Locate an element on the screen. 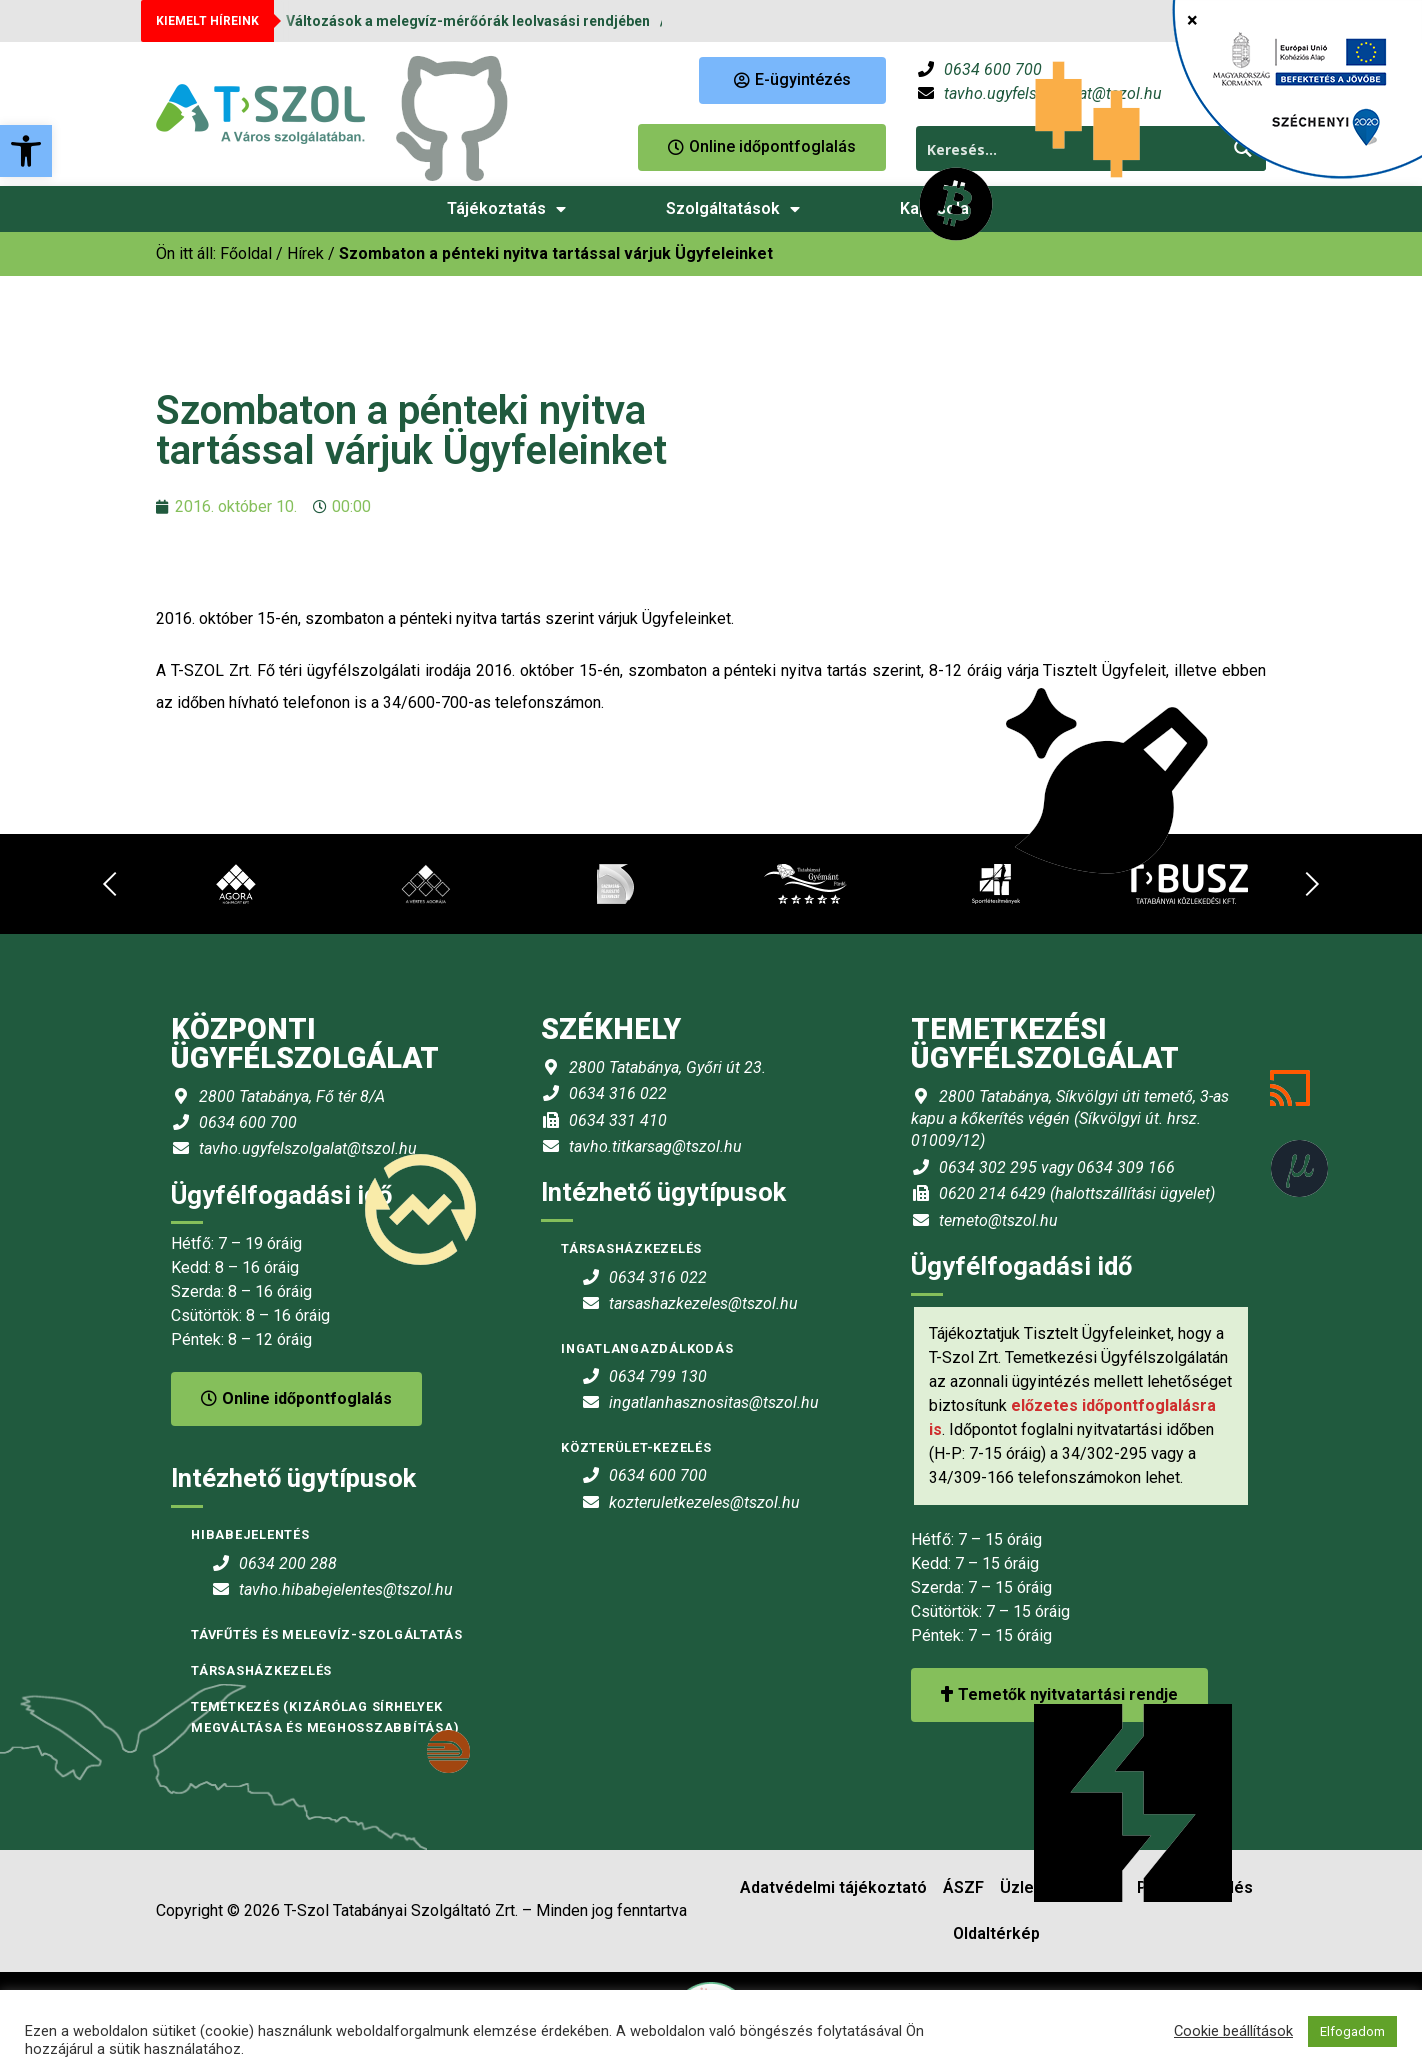 The height and width of the screenshot is (2072, 1422). view GitHub profile or repository is located at coordinates (454, 116).